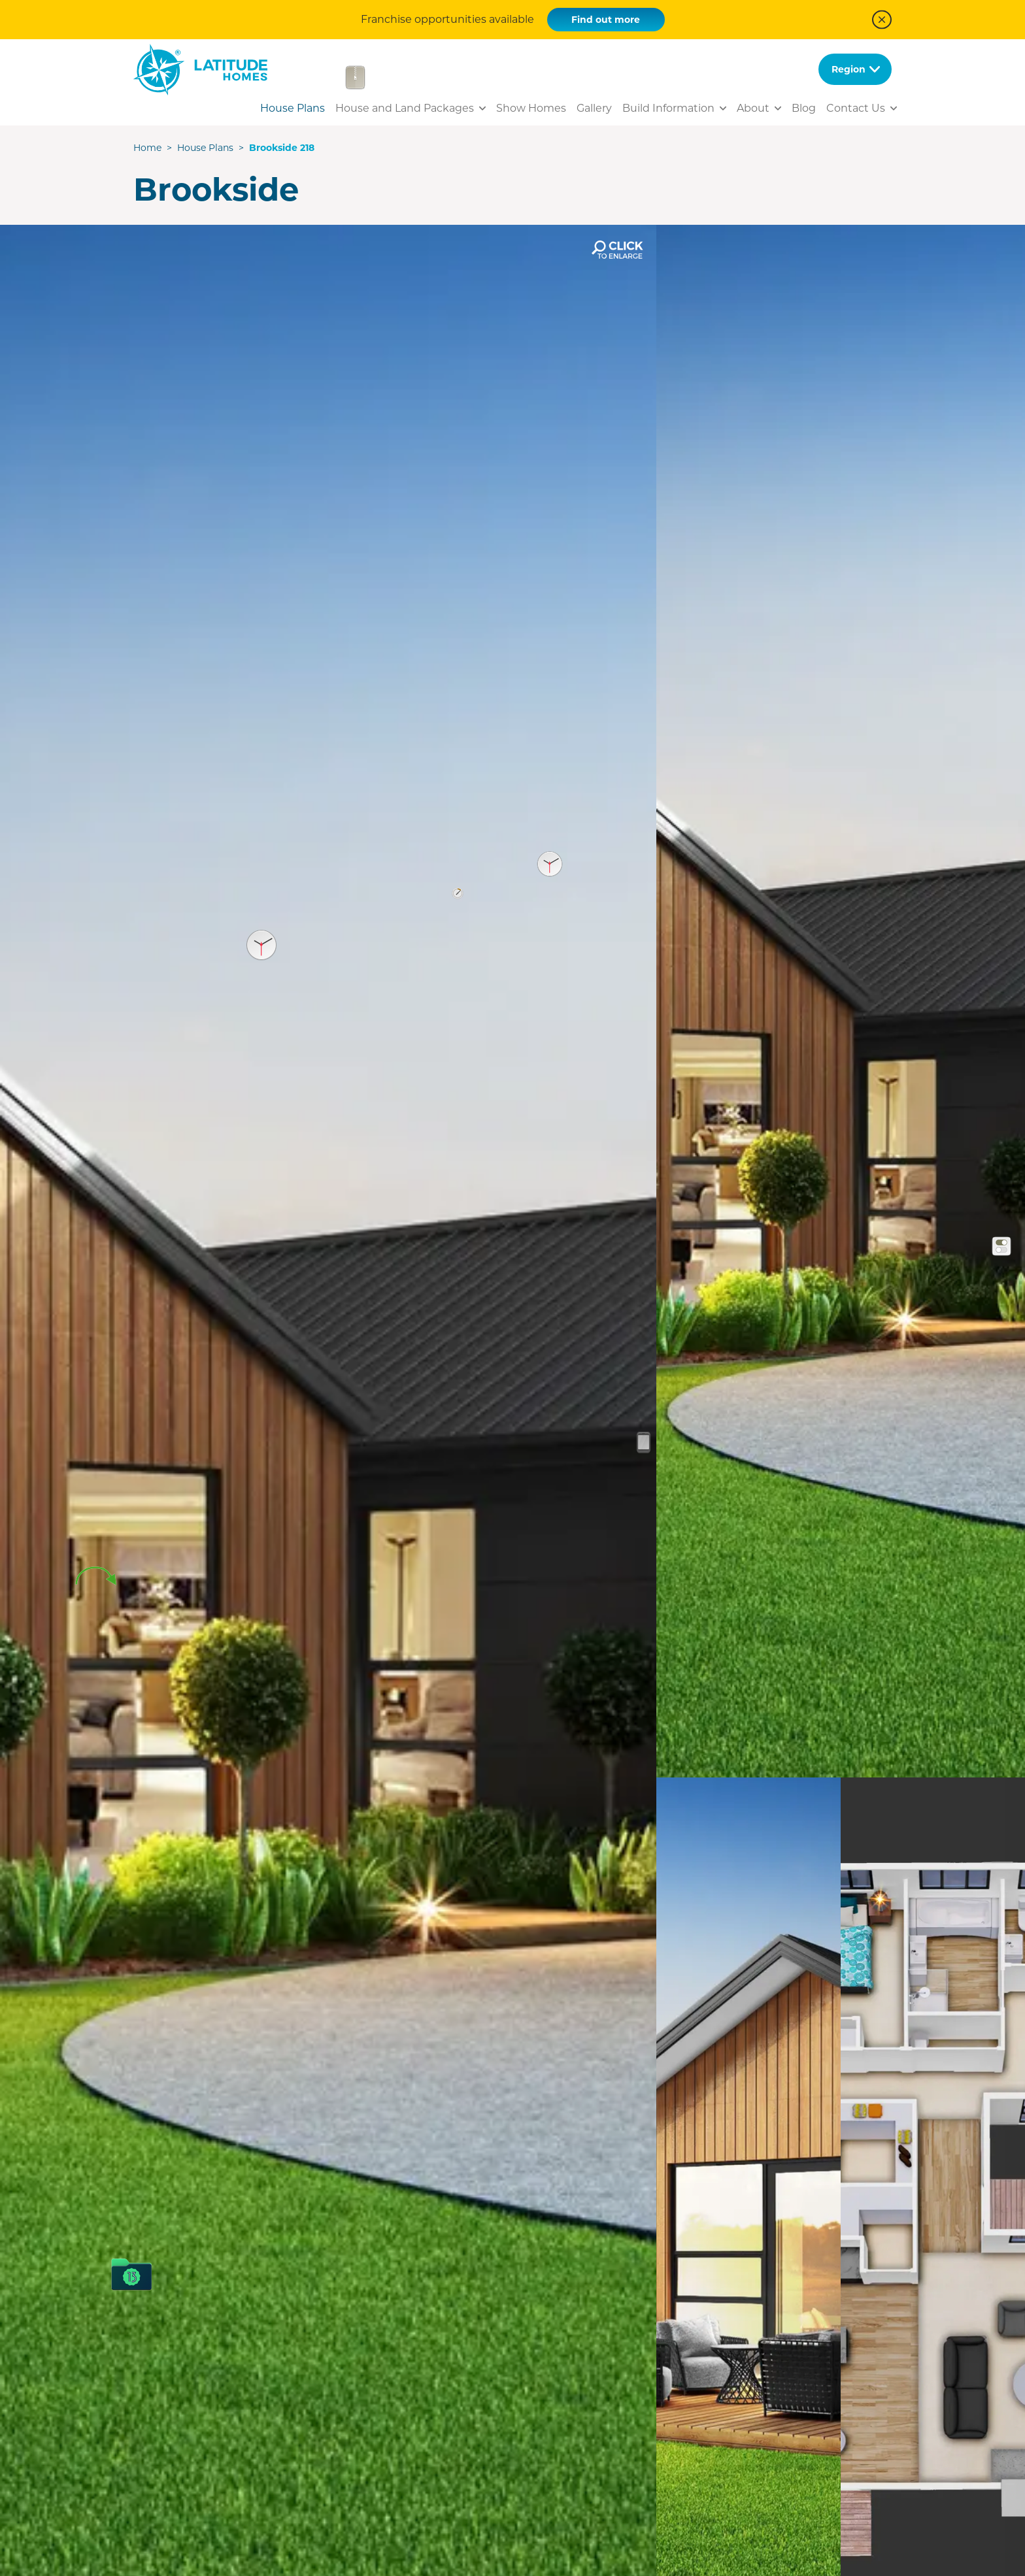  What do you see at coordinates (355, 77) in the screenshot?
I see `open archive manager application` at bounding box center [355, 77].